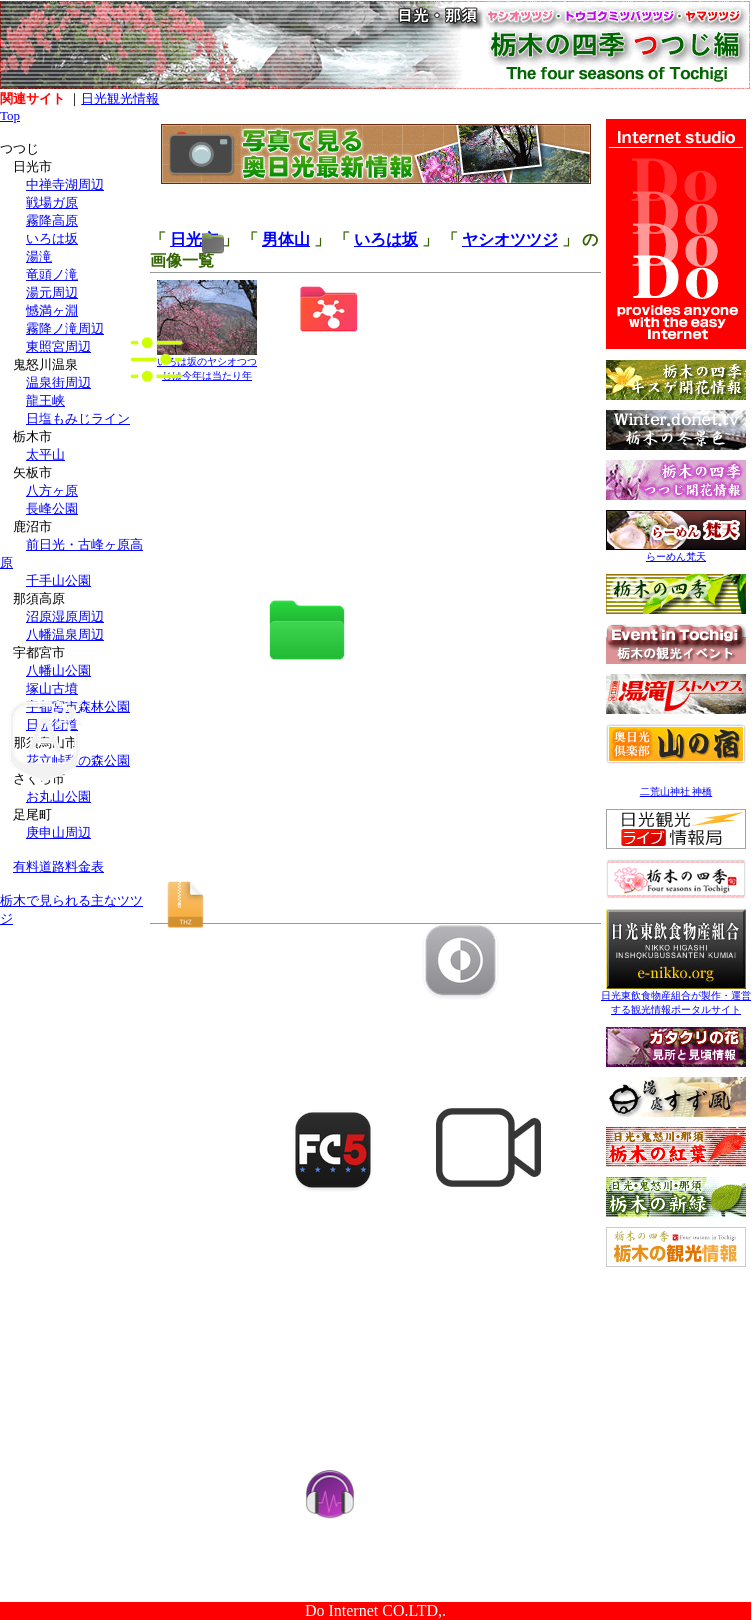 This screenshot has width=752, height=1620. I want to click on open folder containing mindmap files, so click(328, 310).